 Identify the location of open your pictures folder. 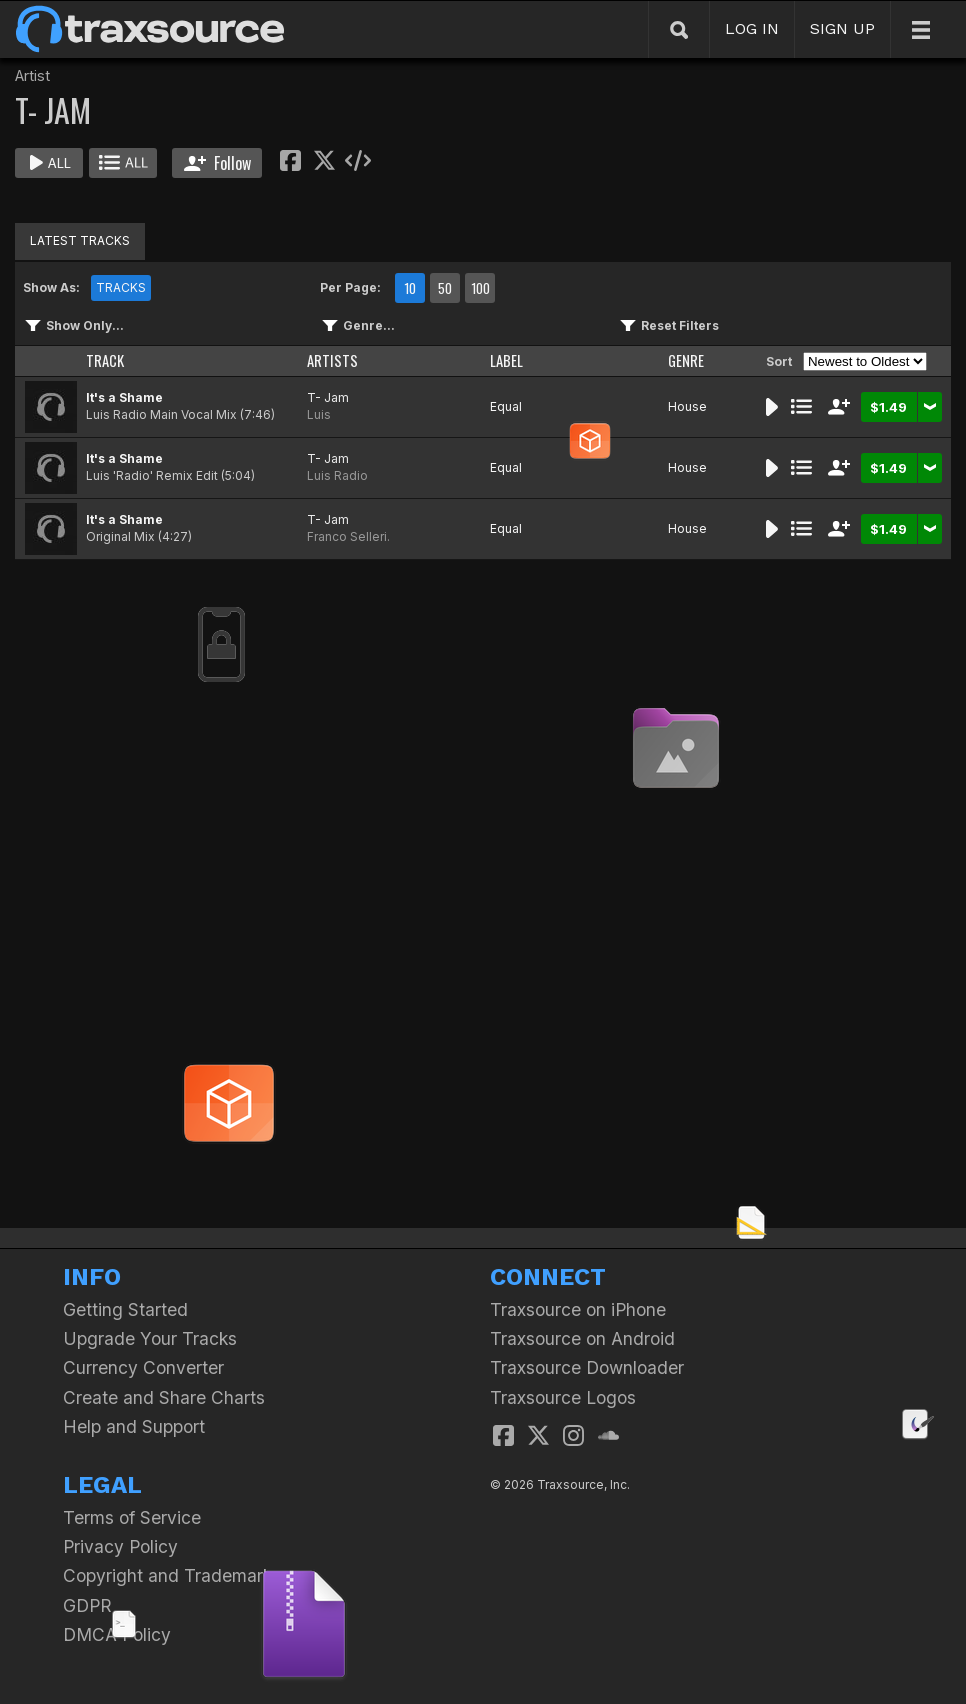
(676, 748).